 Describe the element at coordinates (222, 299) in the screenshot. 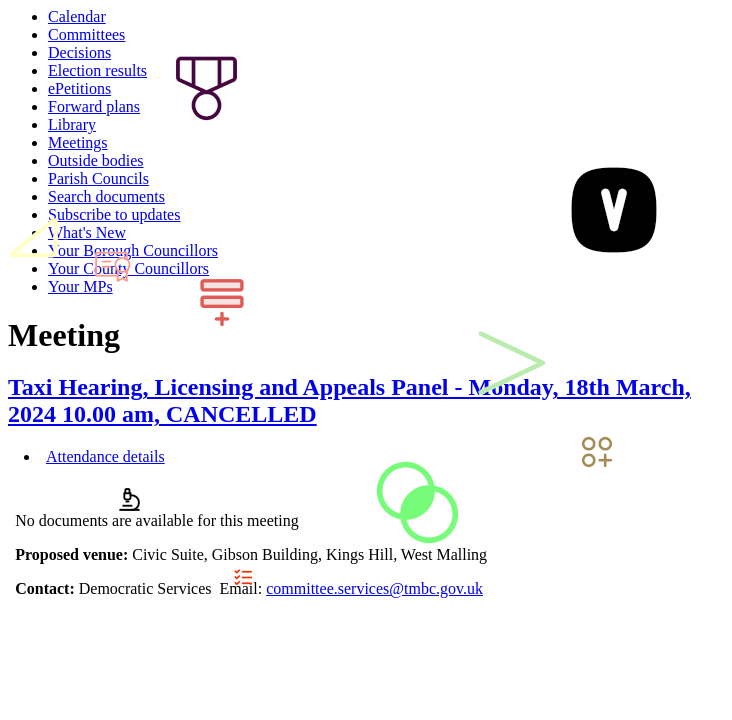

I see `add a new row below` at that location.